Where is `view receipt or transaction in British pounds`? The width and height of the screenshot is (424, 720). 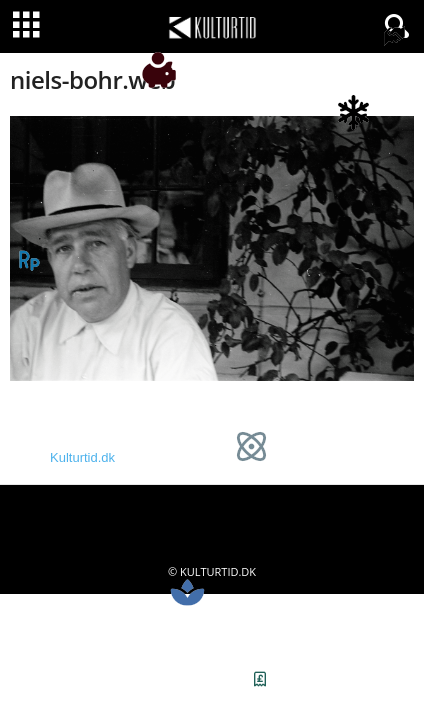
view receipt or transaction in British pounds is located at coordinates (260, 679).